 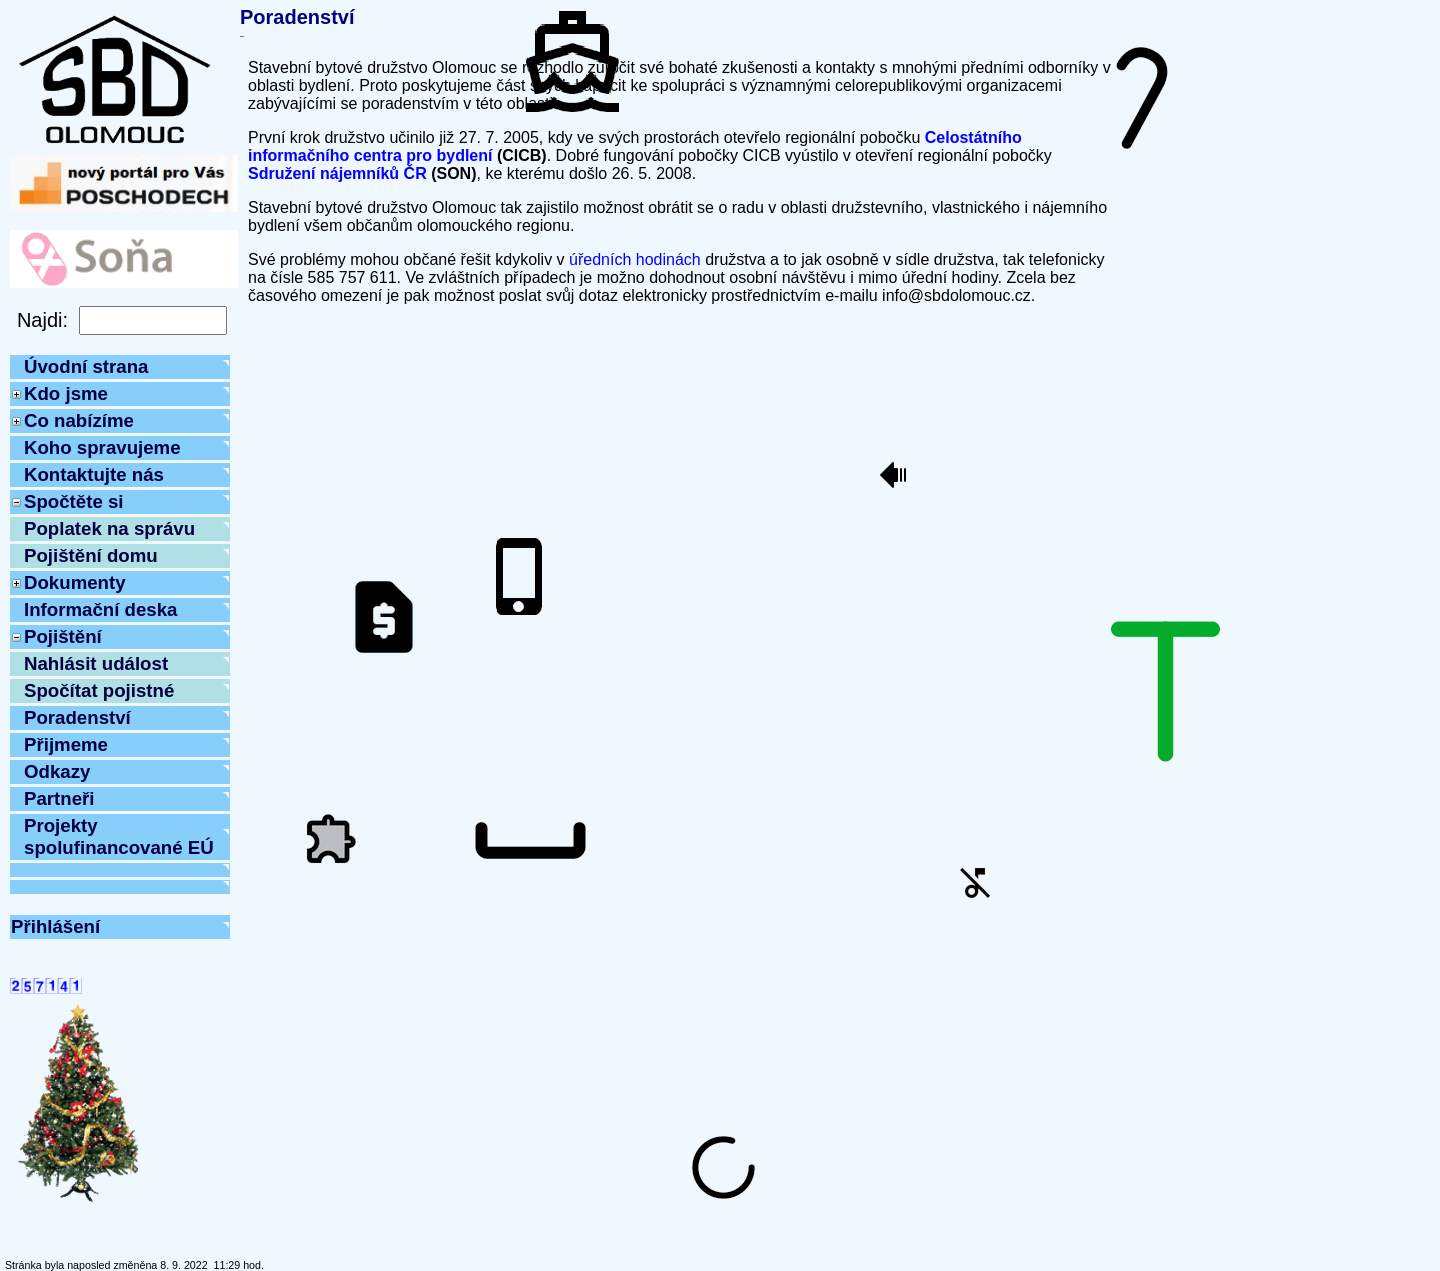 I want to click on insert a space character, so click(x=530, y=840).